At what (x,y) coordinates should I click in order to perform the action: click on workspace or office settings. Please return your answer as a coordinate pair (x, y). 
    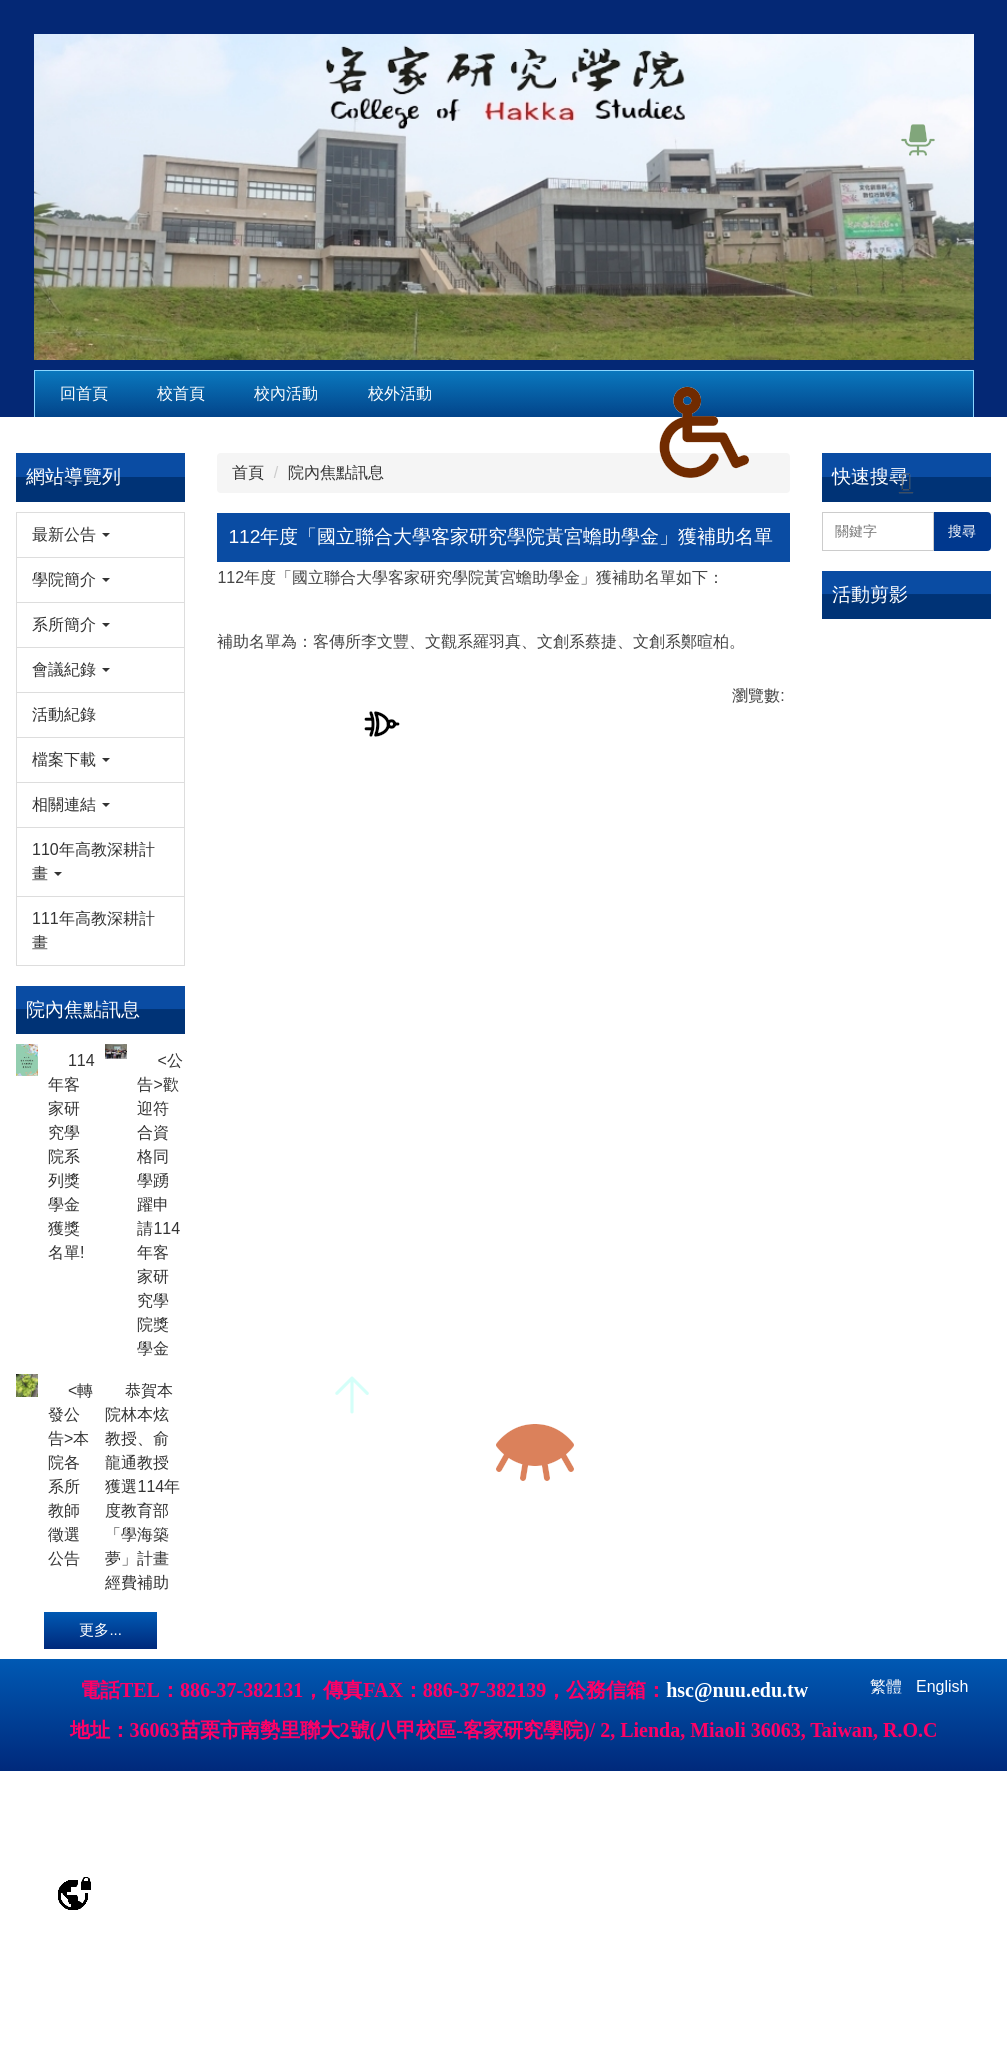
    Looking at the image, I should click on (918, 140).